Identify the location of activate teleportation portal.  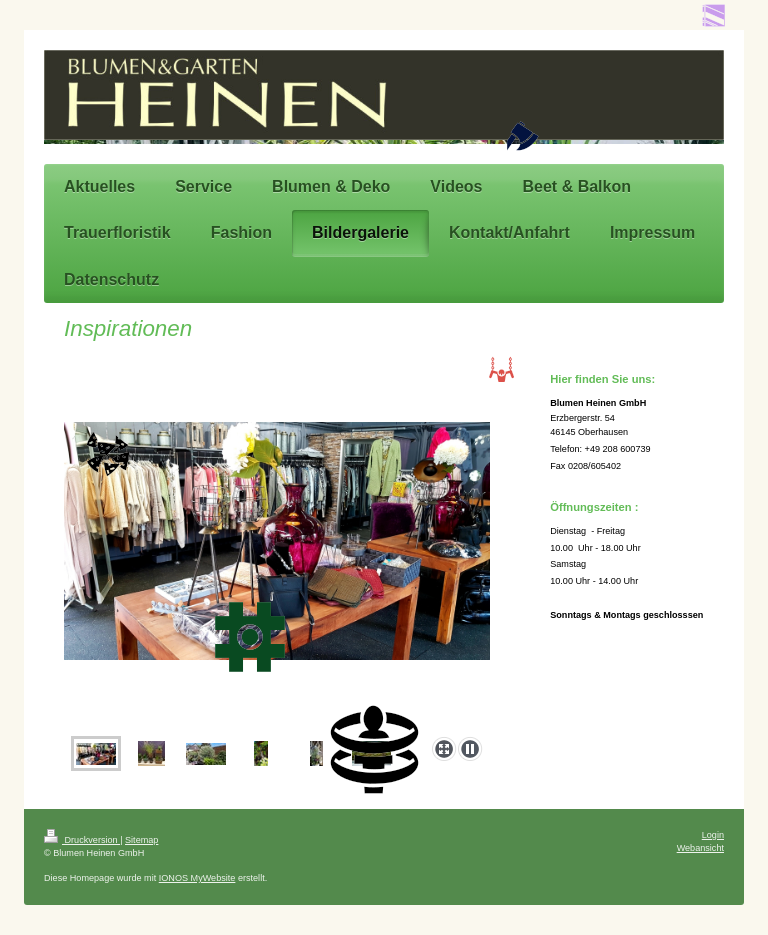
(374, 749).